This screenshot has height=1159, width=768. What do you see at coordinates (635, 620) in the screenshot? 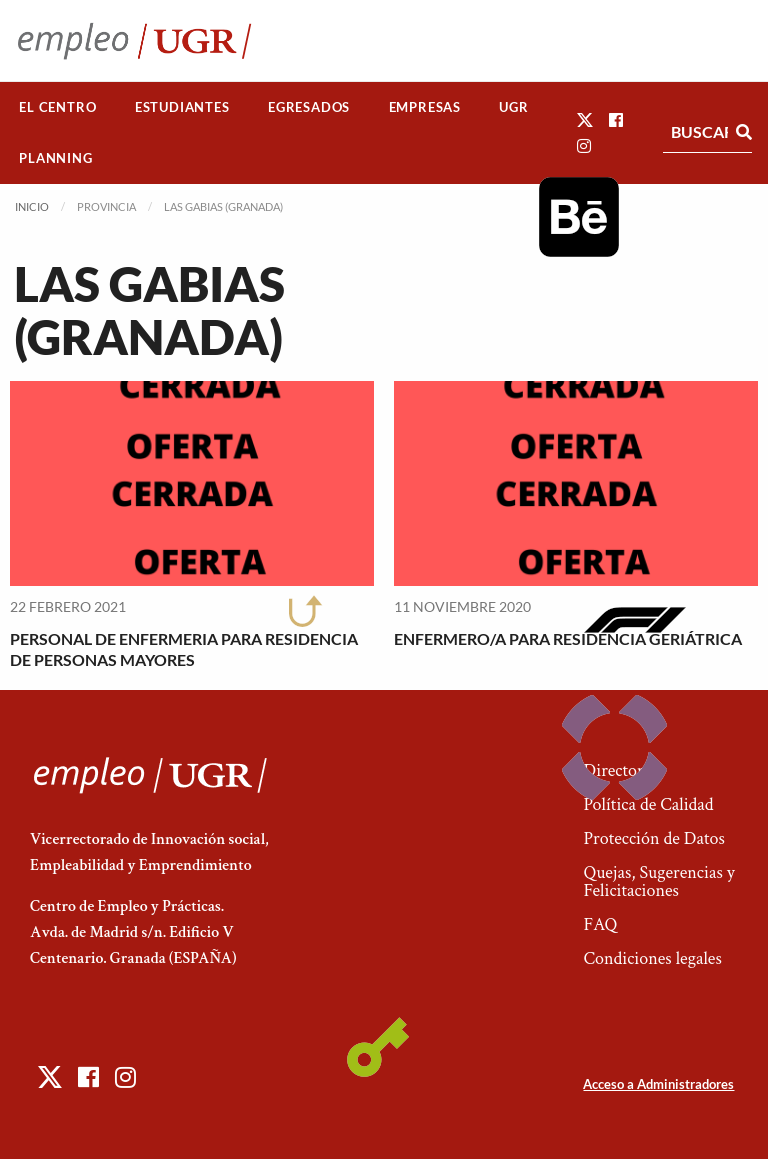
I see `open the Formula 1 app or website` at bounding box center [635, 620].